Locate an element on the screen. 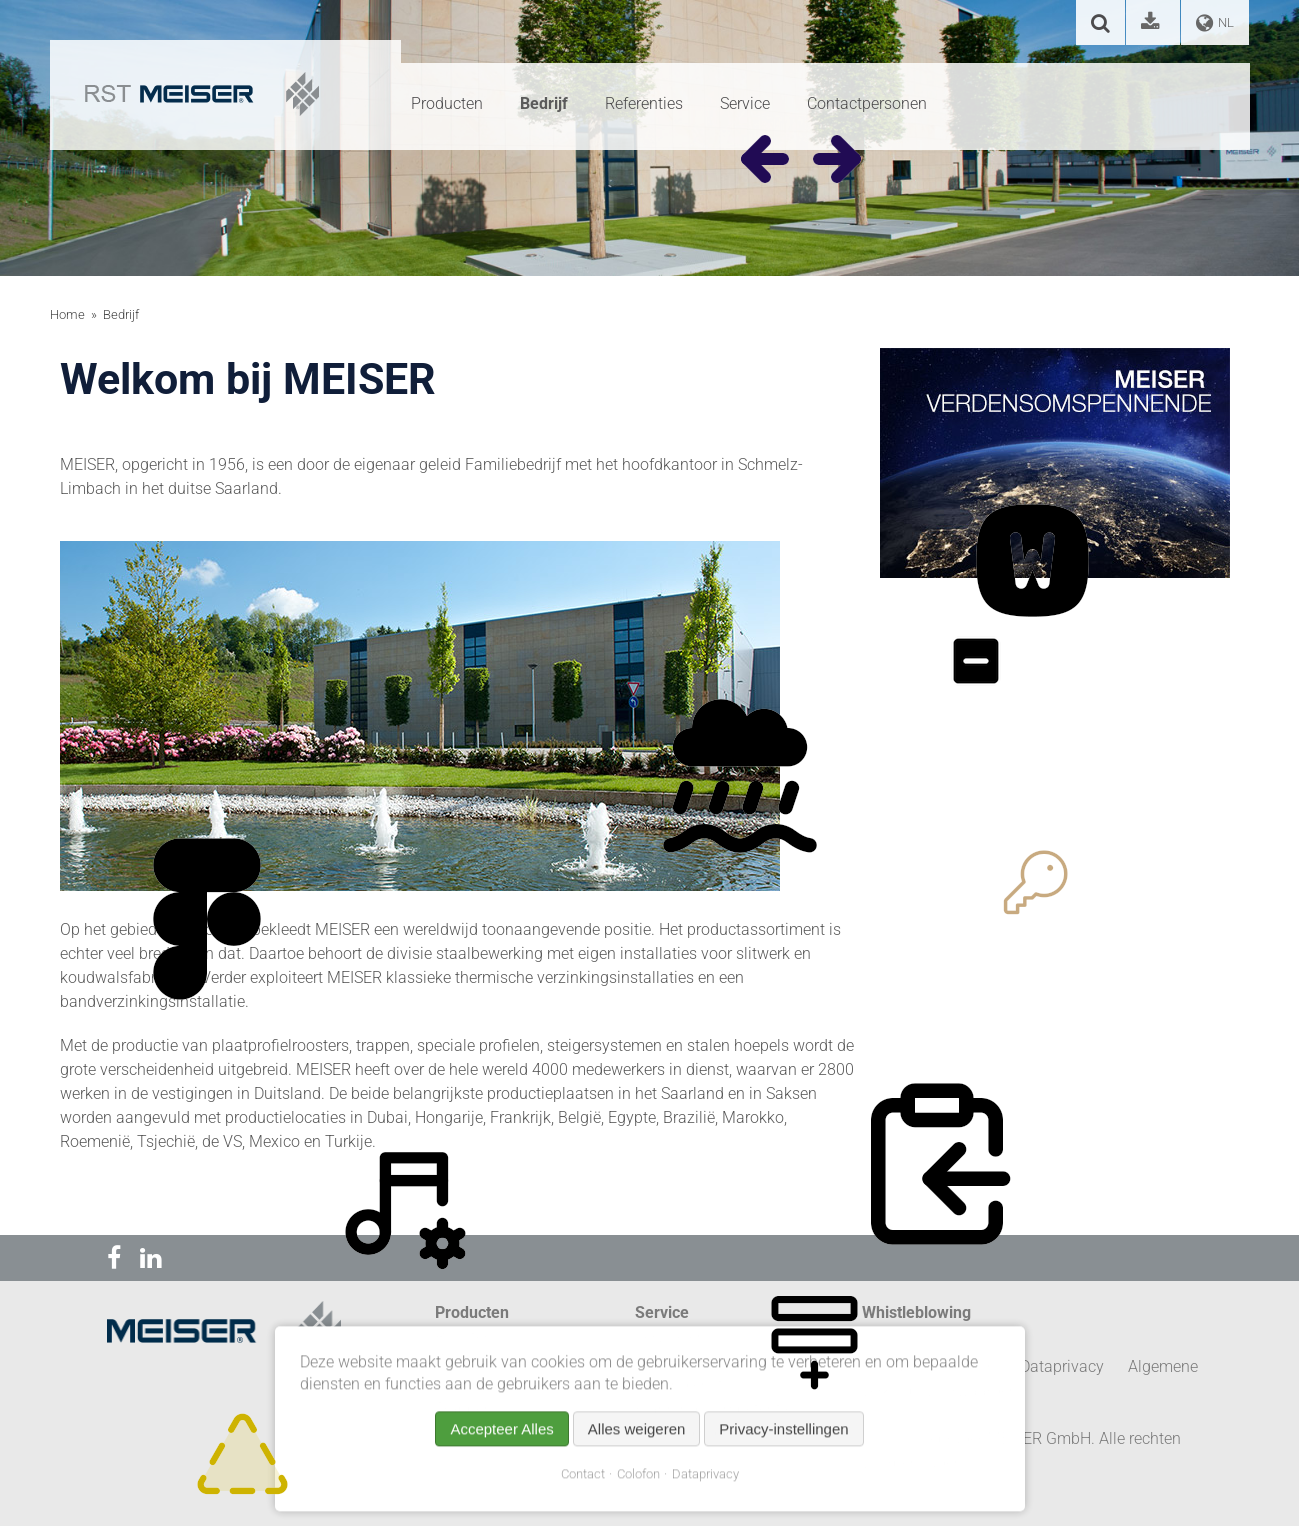 The width and height of the screenshot is (1299, 1526). paste content from clipboard is located at coordinates (937, 1164).